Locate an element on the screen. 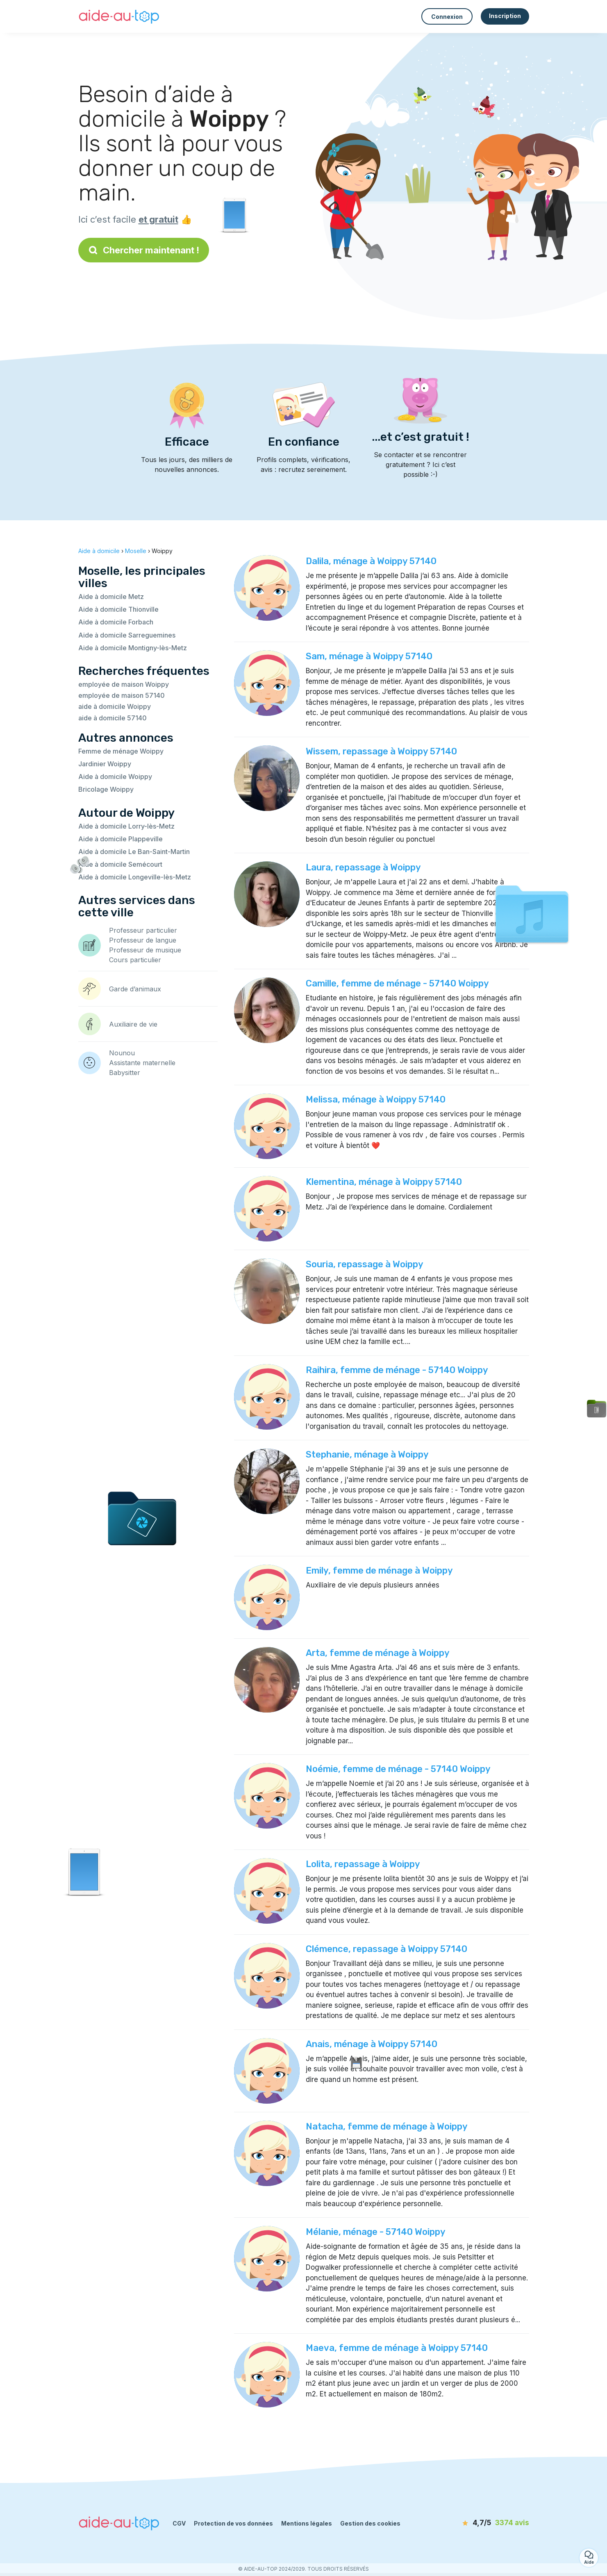 Image resolution: width=607 pixels, height=2576 pixels. iPad Mini 3 device with cellular connectivity is located at coordinates (234, 212).